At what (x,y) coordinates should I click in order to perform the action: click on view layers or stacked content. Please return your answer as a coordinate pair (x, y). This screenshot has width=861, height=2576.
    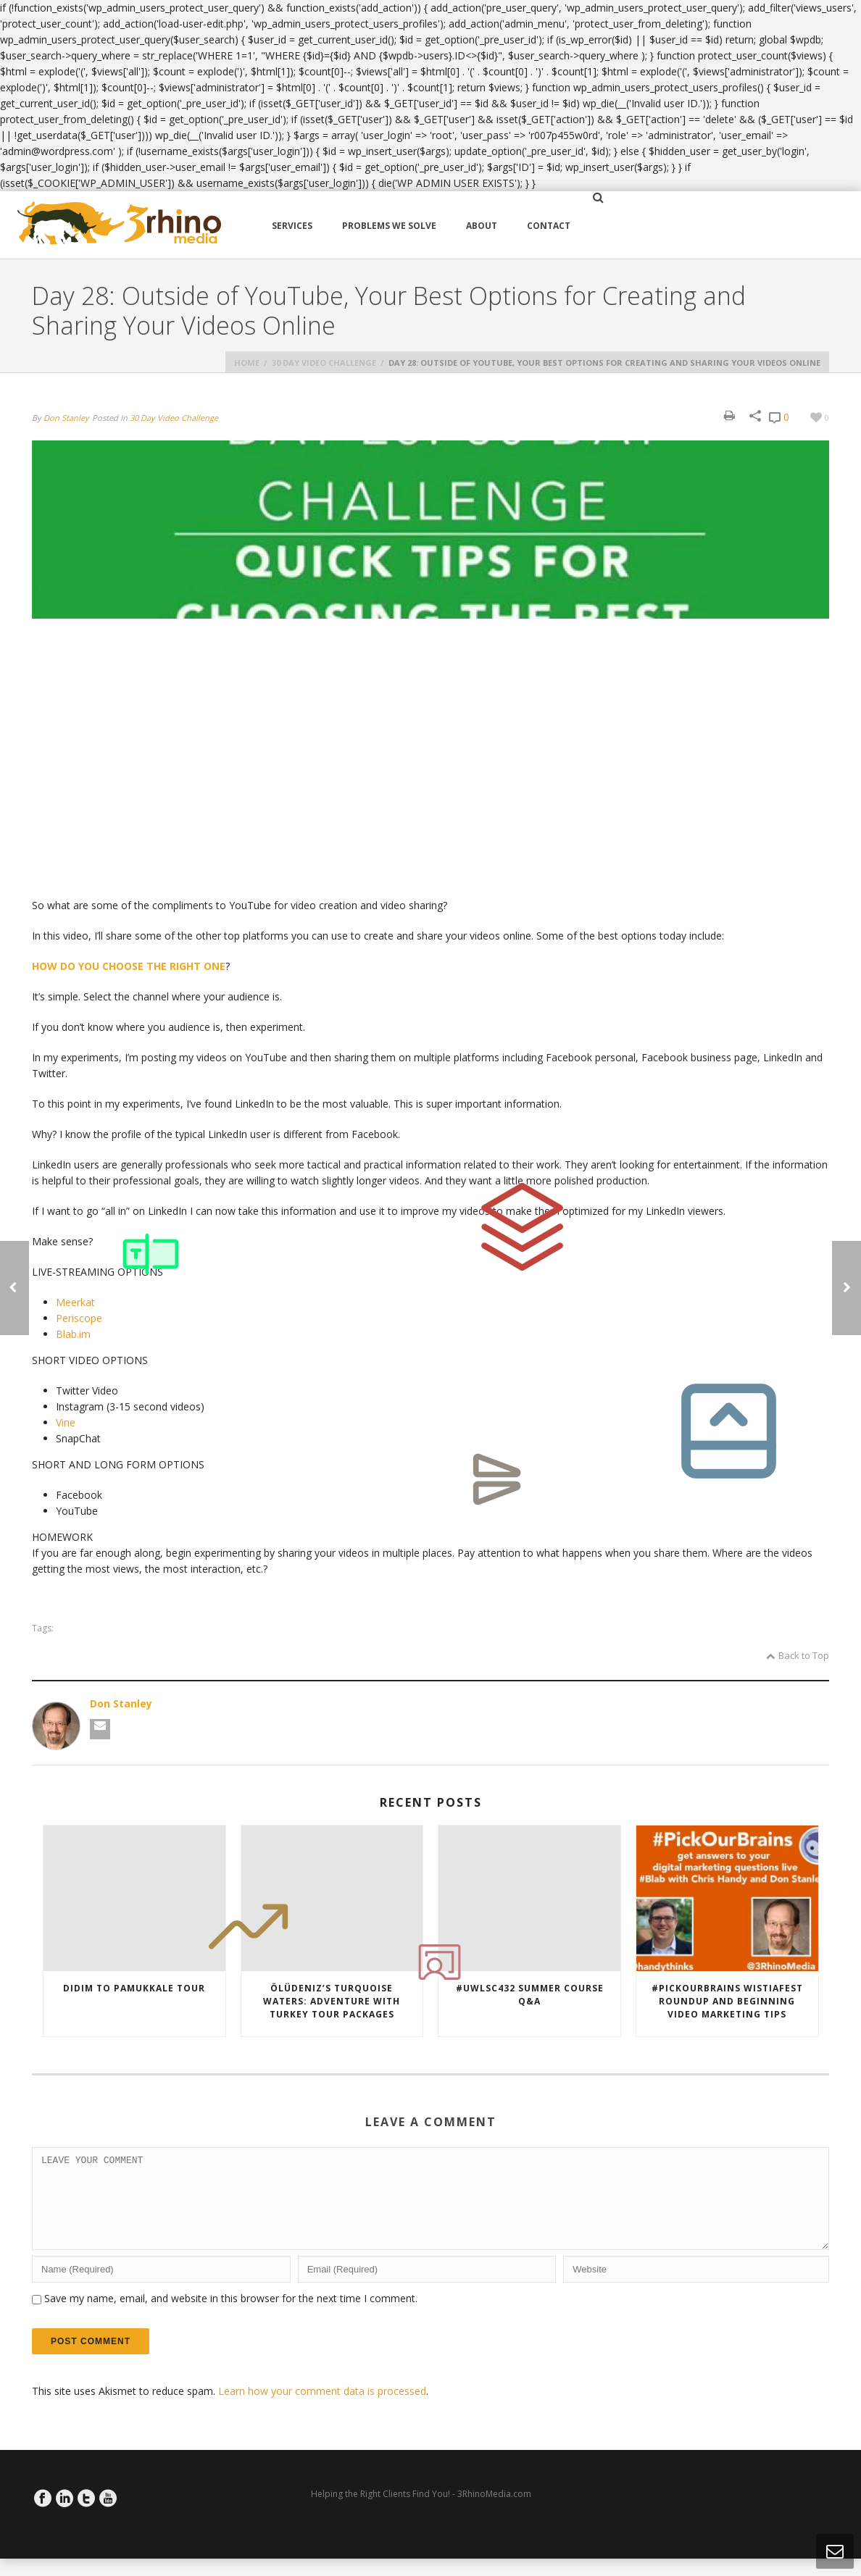
    Looking at the image, I should click on (522, 1226).